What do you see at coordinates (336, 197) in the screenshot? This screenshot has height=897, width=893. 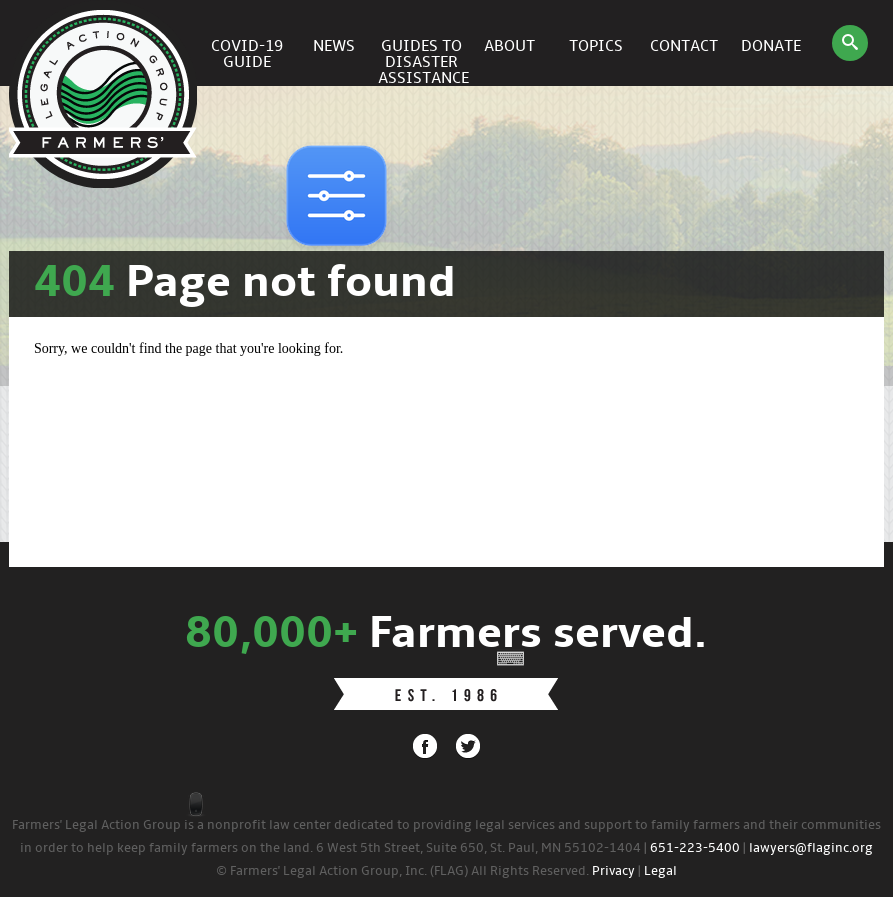 I see `open desktop display settings` at bounding box center [336, 197].